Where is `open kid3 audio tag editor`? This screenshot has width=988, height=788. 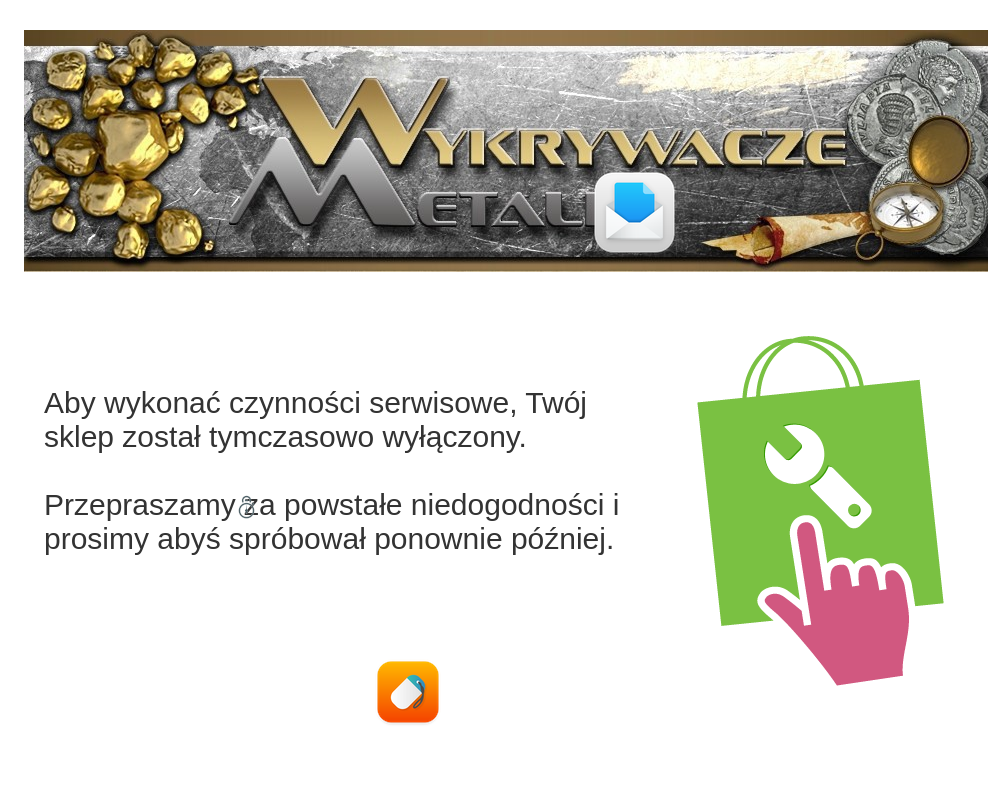
open kid3 audio tag editor is located at coordinates (408, 692).